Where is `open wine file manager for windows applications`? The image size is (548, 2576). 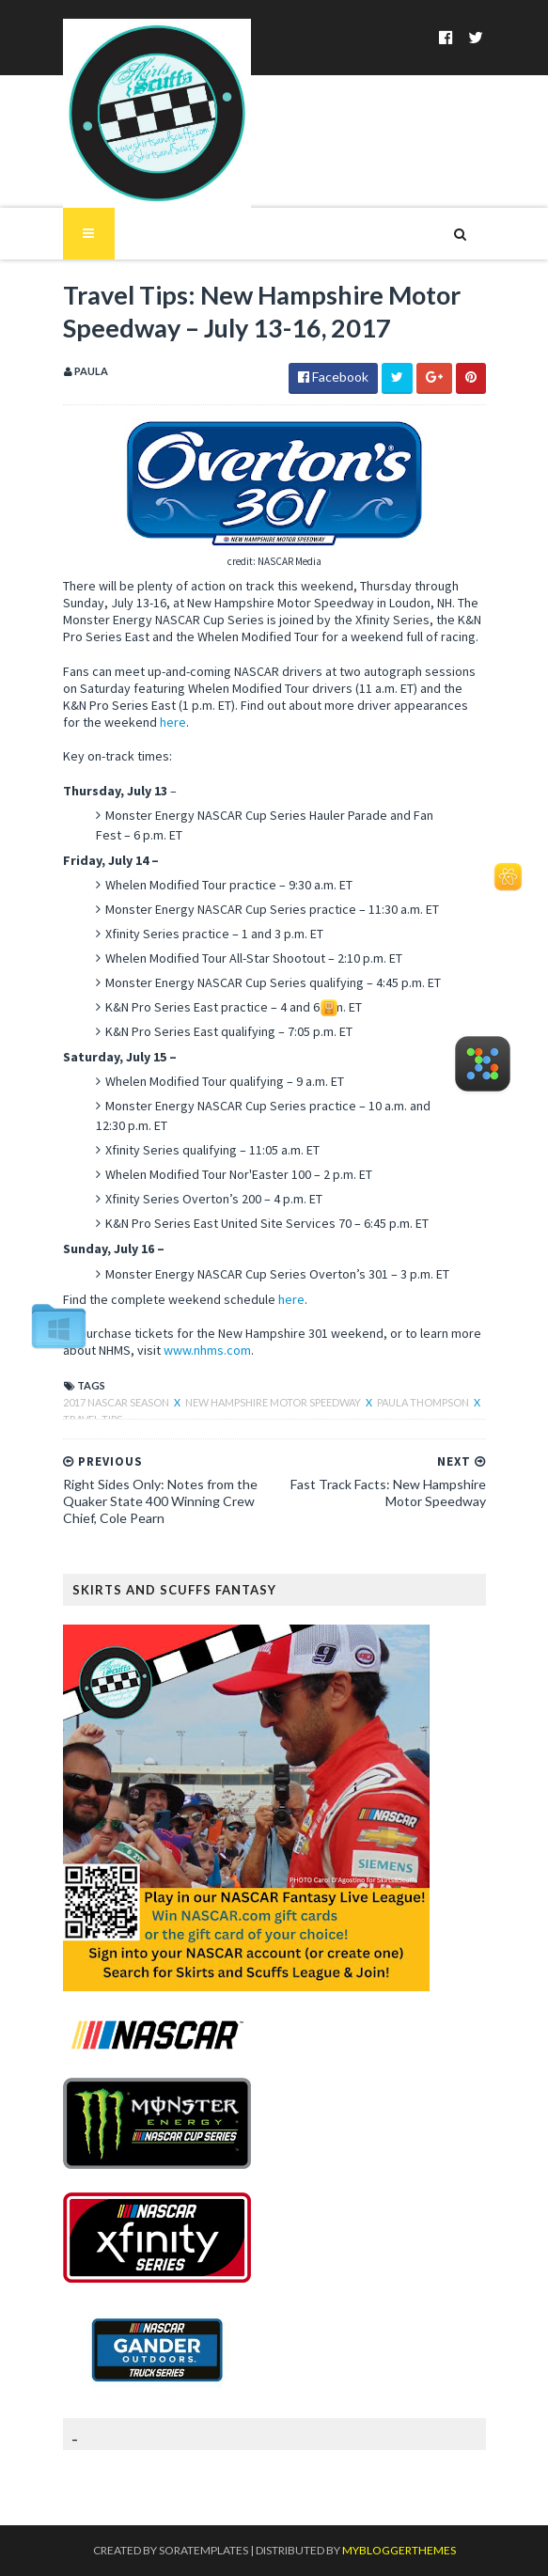
open wine file manager for windows applications is located at coordinates (58, 1326).